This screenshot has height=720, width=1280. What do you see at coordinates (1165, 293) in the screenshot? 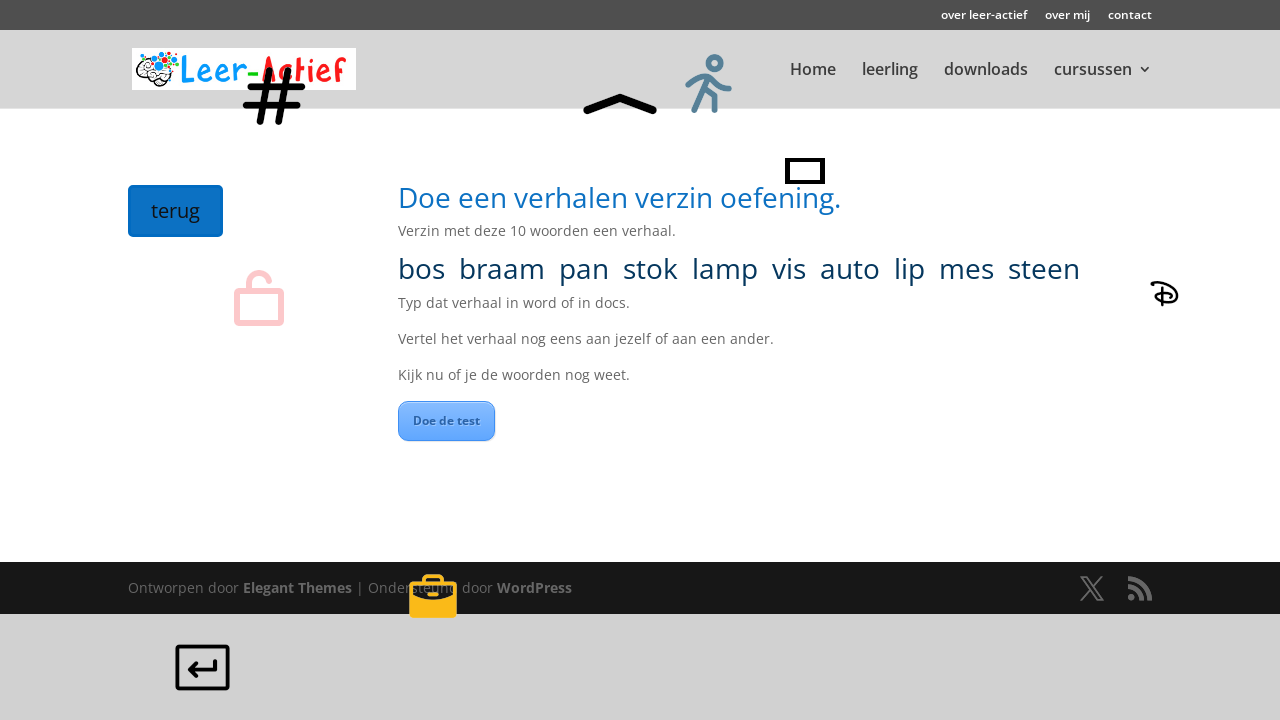
I see `access disney+ streaming service` at bounding box center [1165, 293].